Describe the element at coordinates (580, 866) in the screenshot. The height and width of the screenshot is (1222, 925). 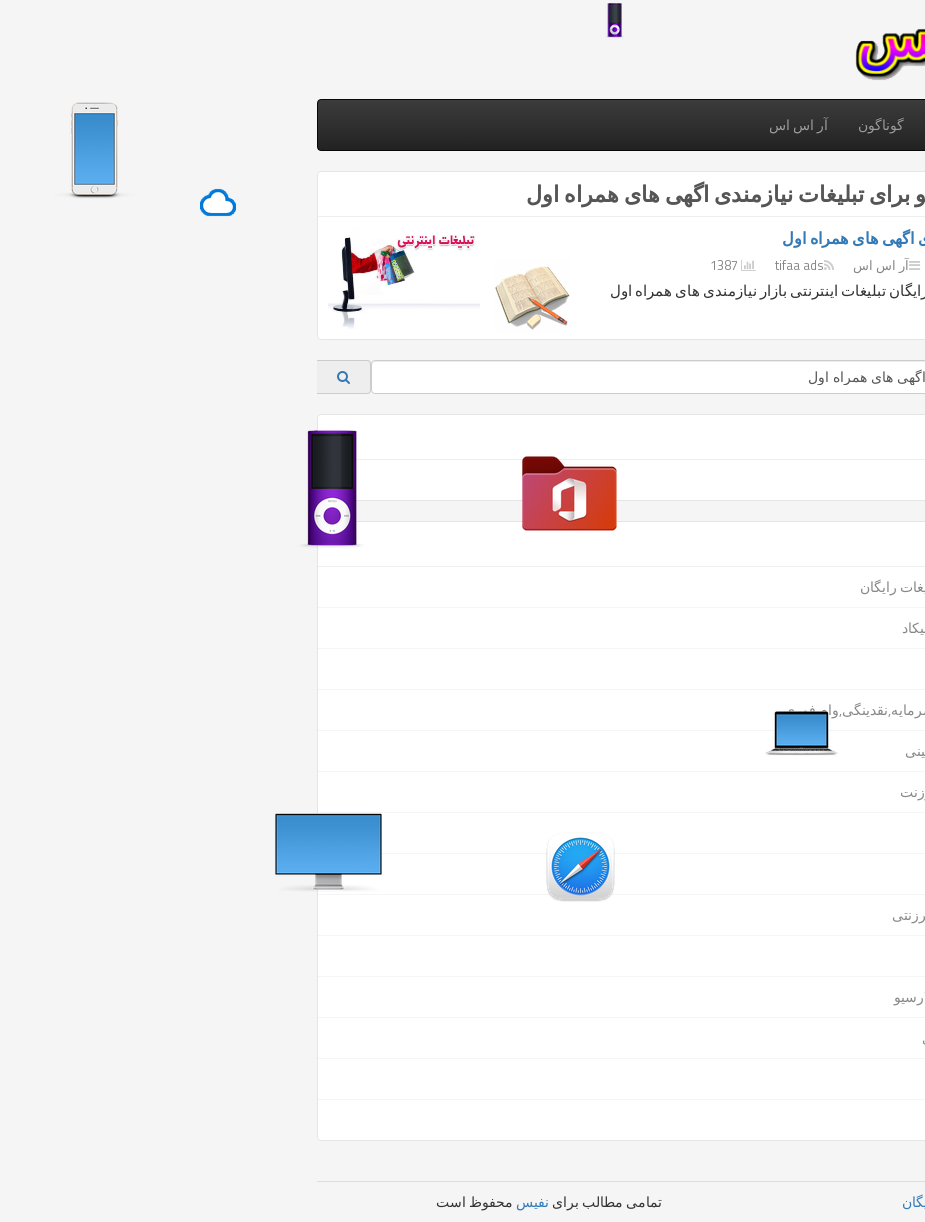
I see `open Safari web browser` at that location.